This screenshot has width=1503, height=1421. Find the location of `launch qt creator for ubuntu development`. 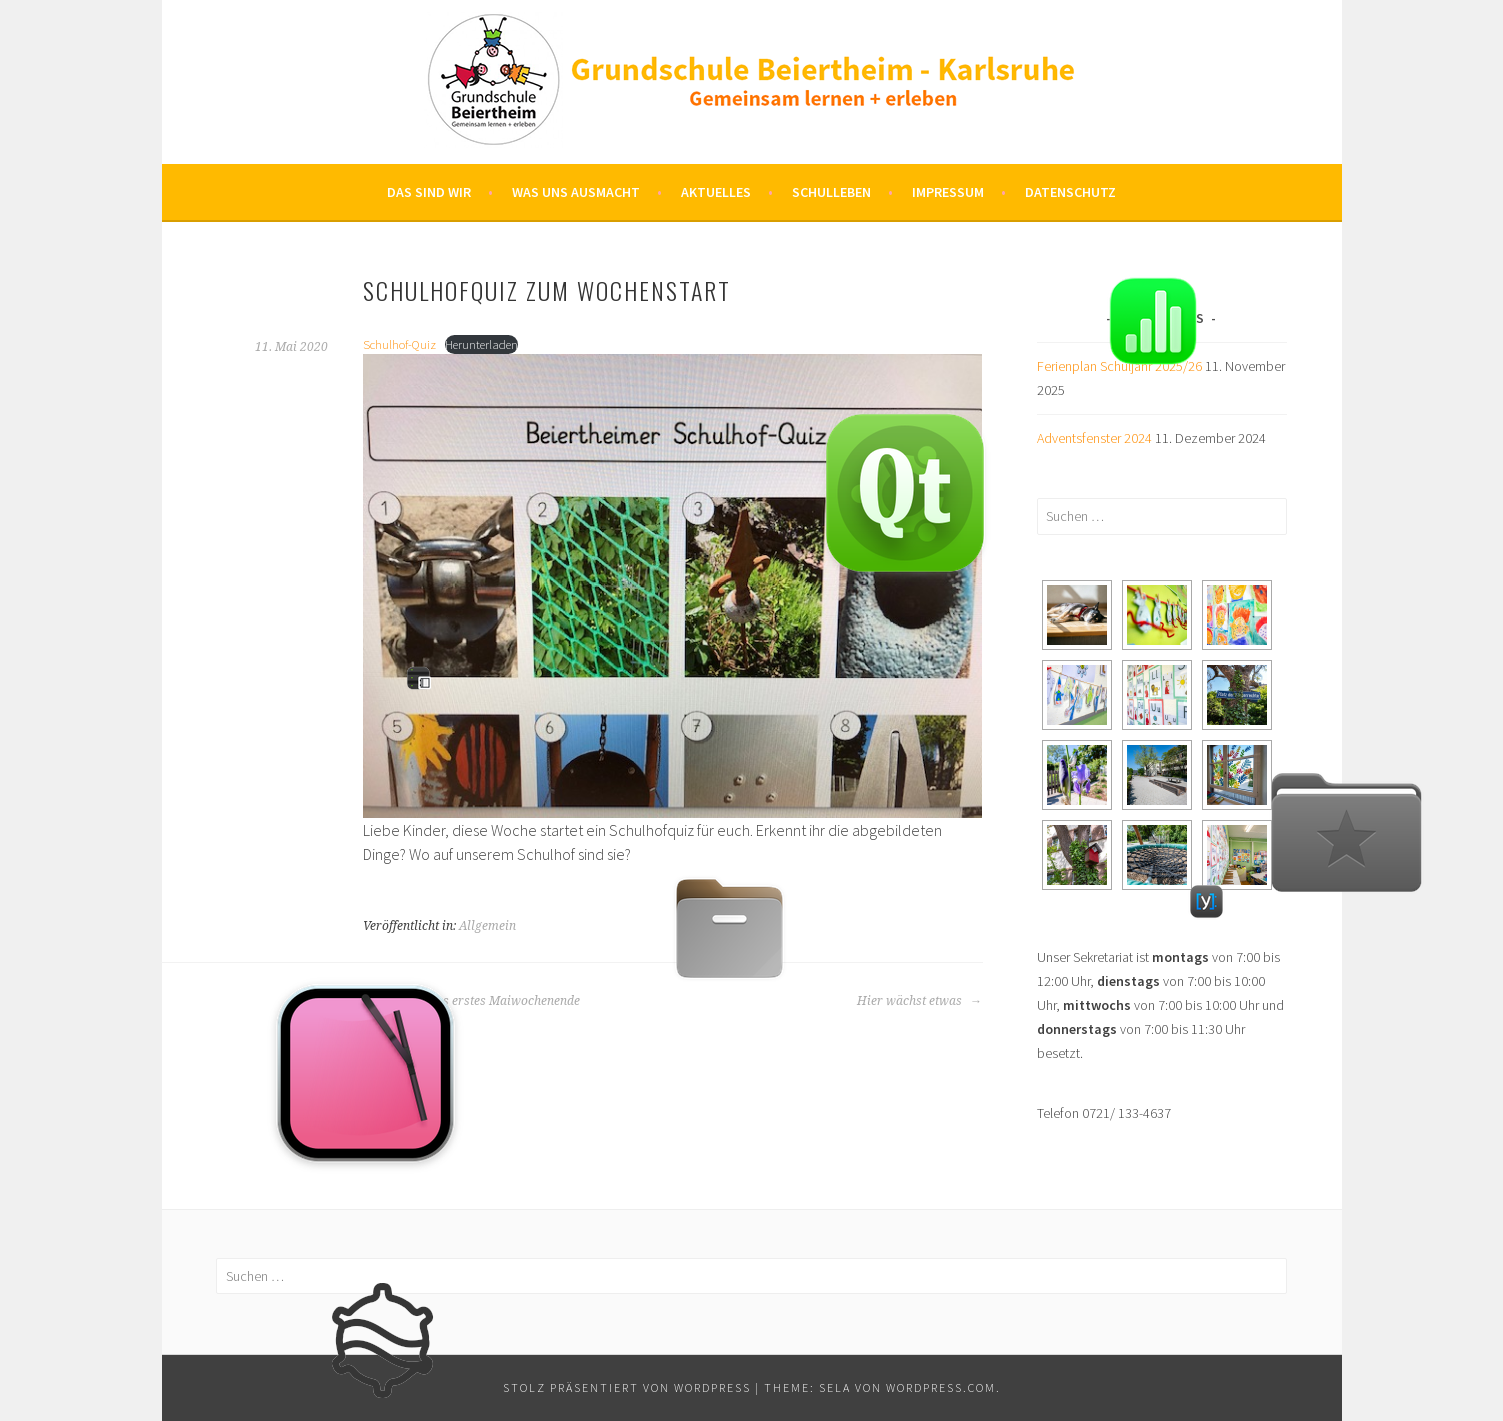

launch qt creator for ubuntu development is located at coordinates (905, 493).